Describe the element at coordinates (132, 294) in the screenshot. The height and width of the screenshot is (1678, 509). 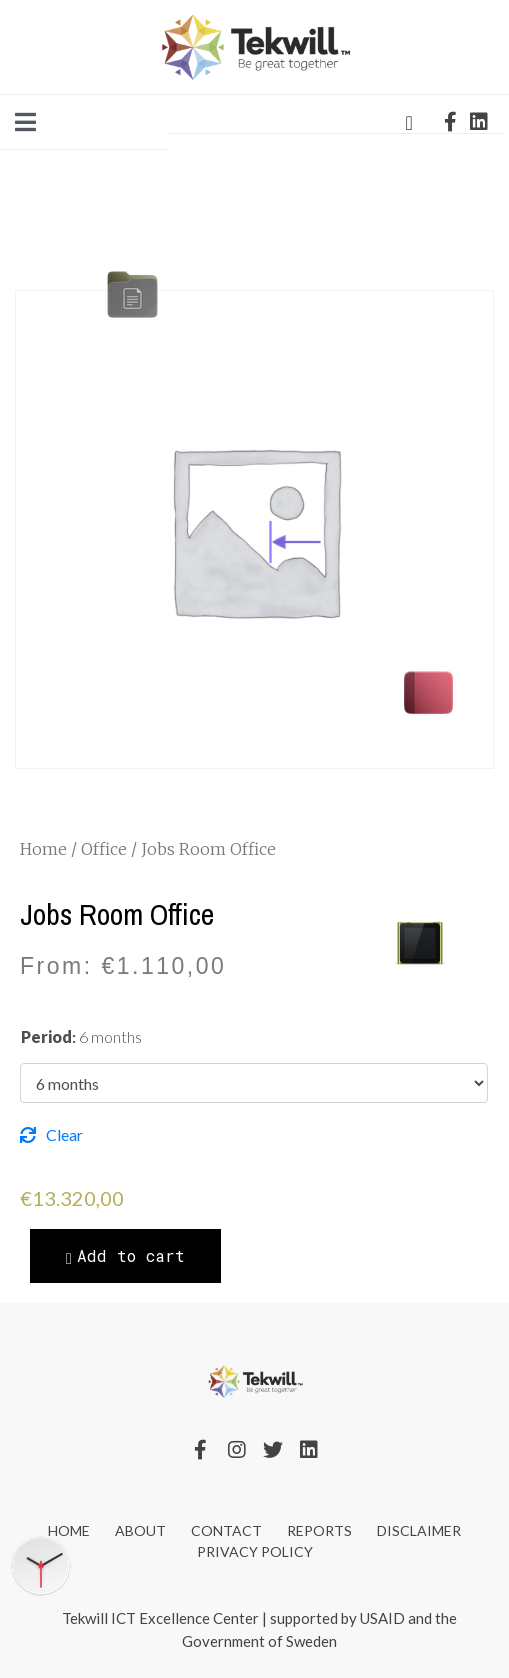
I see `open your documents folder` at that location.